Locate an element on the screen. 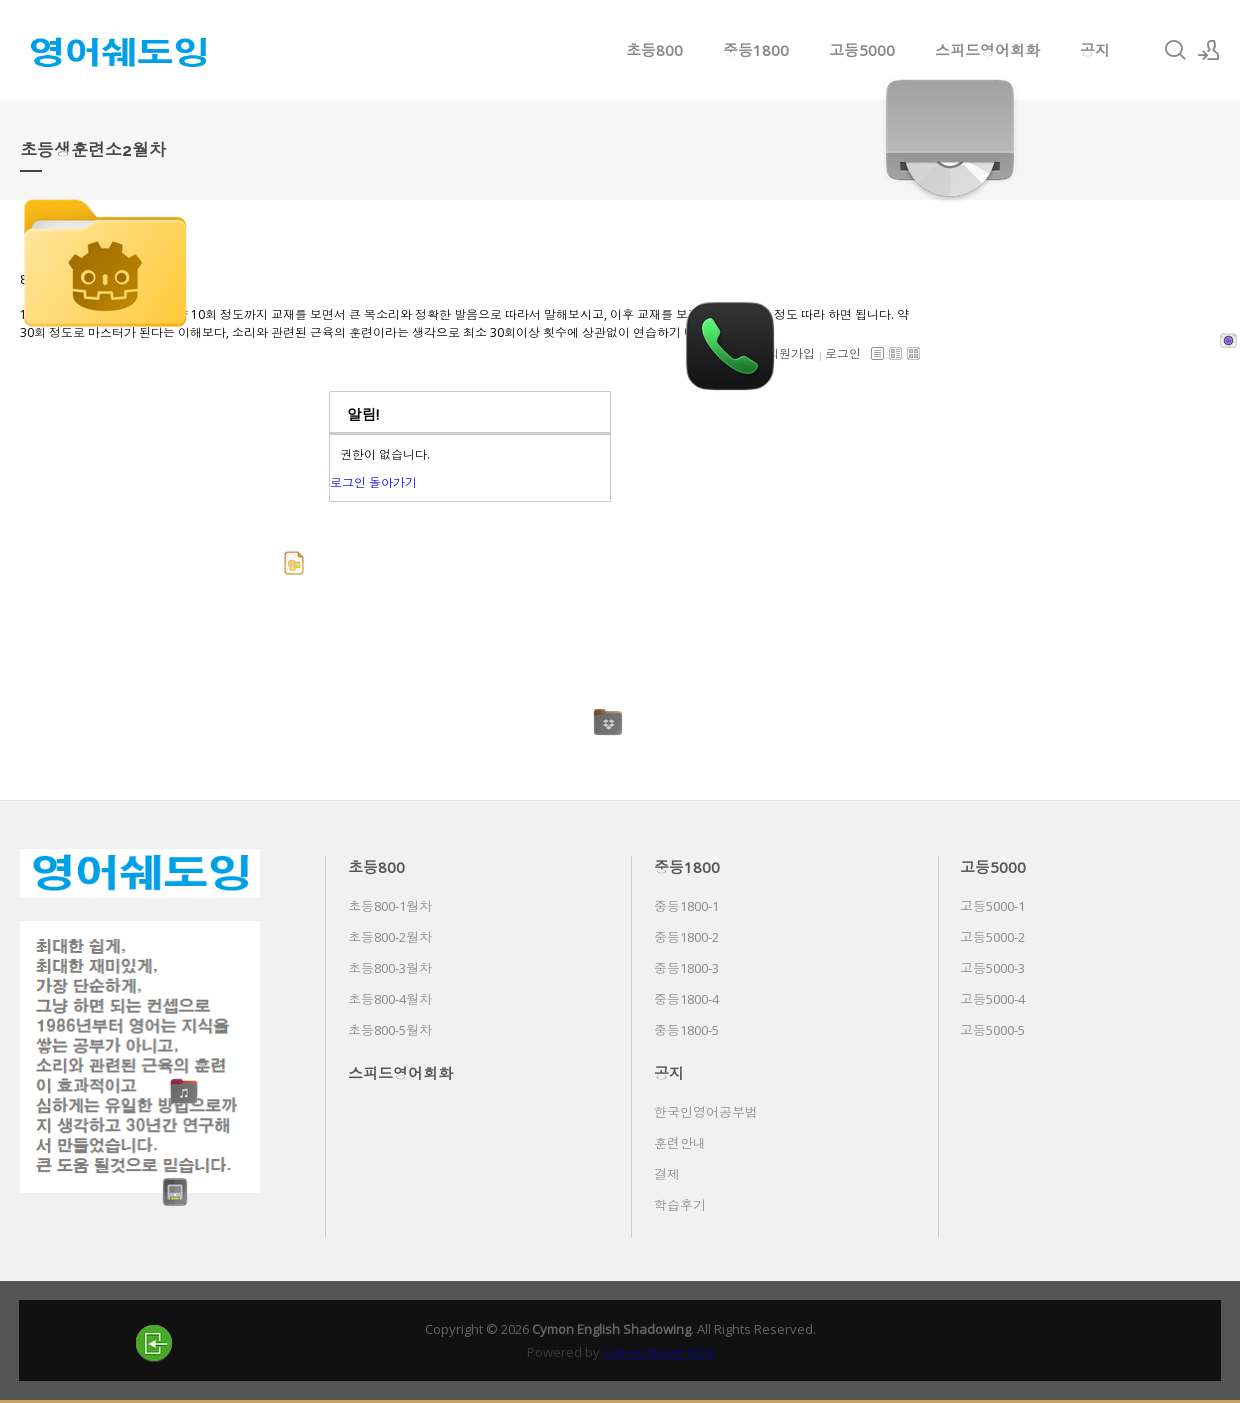 This screenshot has width=1240, height=1403. log out of the current session is located at coordinates (154, 1343).